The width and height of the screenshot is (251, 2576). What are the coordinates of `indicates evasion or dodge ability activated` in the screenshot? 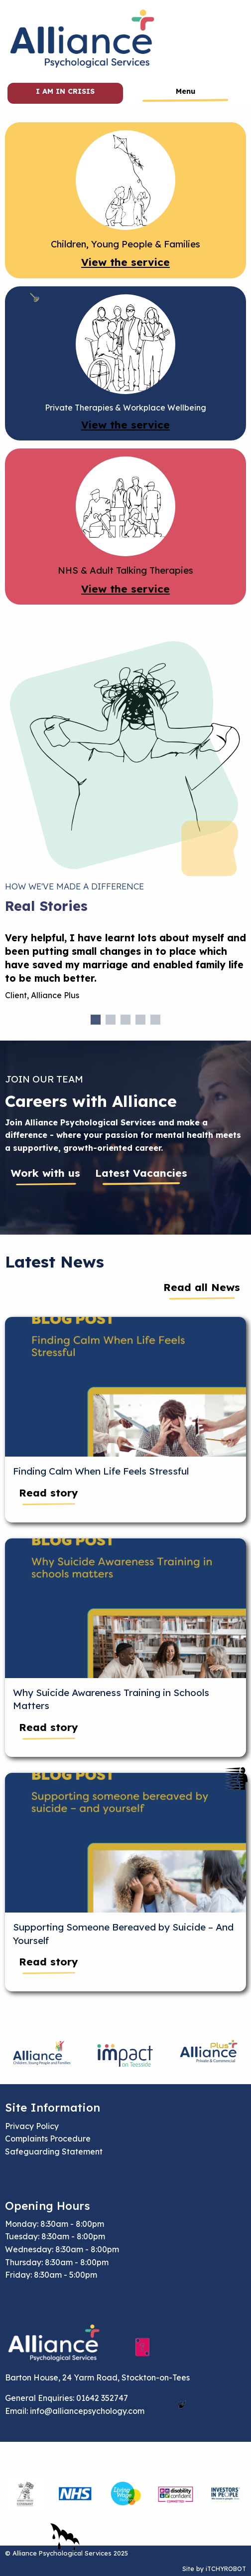 It's located at (236, 1778).